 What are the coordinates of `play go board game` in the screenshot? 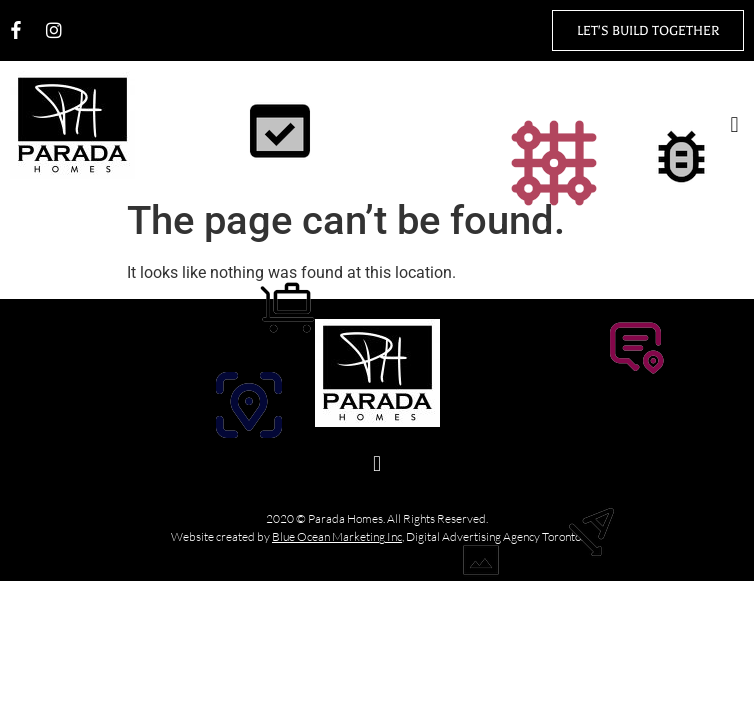 It's located at (554, 163).